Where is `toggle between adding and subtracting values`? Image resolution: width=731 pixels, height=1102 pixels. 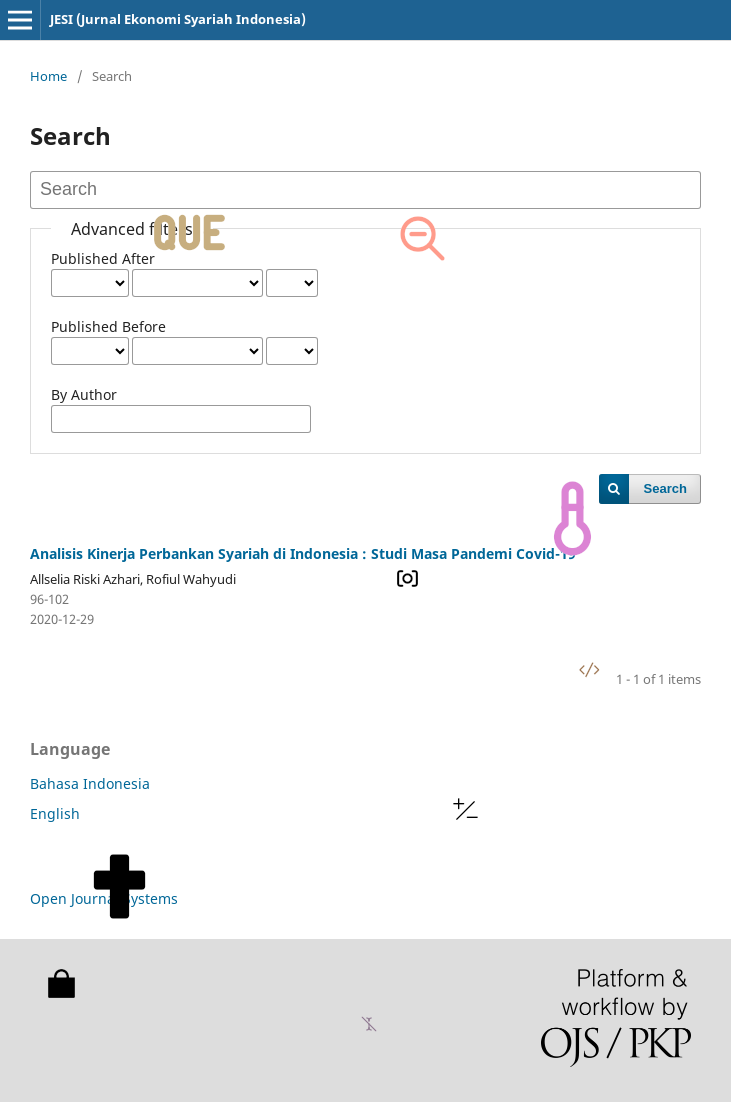 toggle between adding and subtracting values is located at coordinates (465, 810).